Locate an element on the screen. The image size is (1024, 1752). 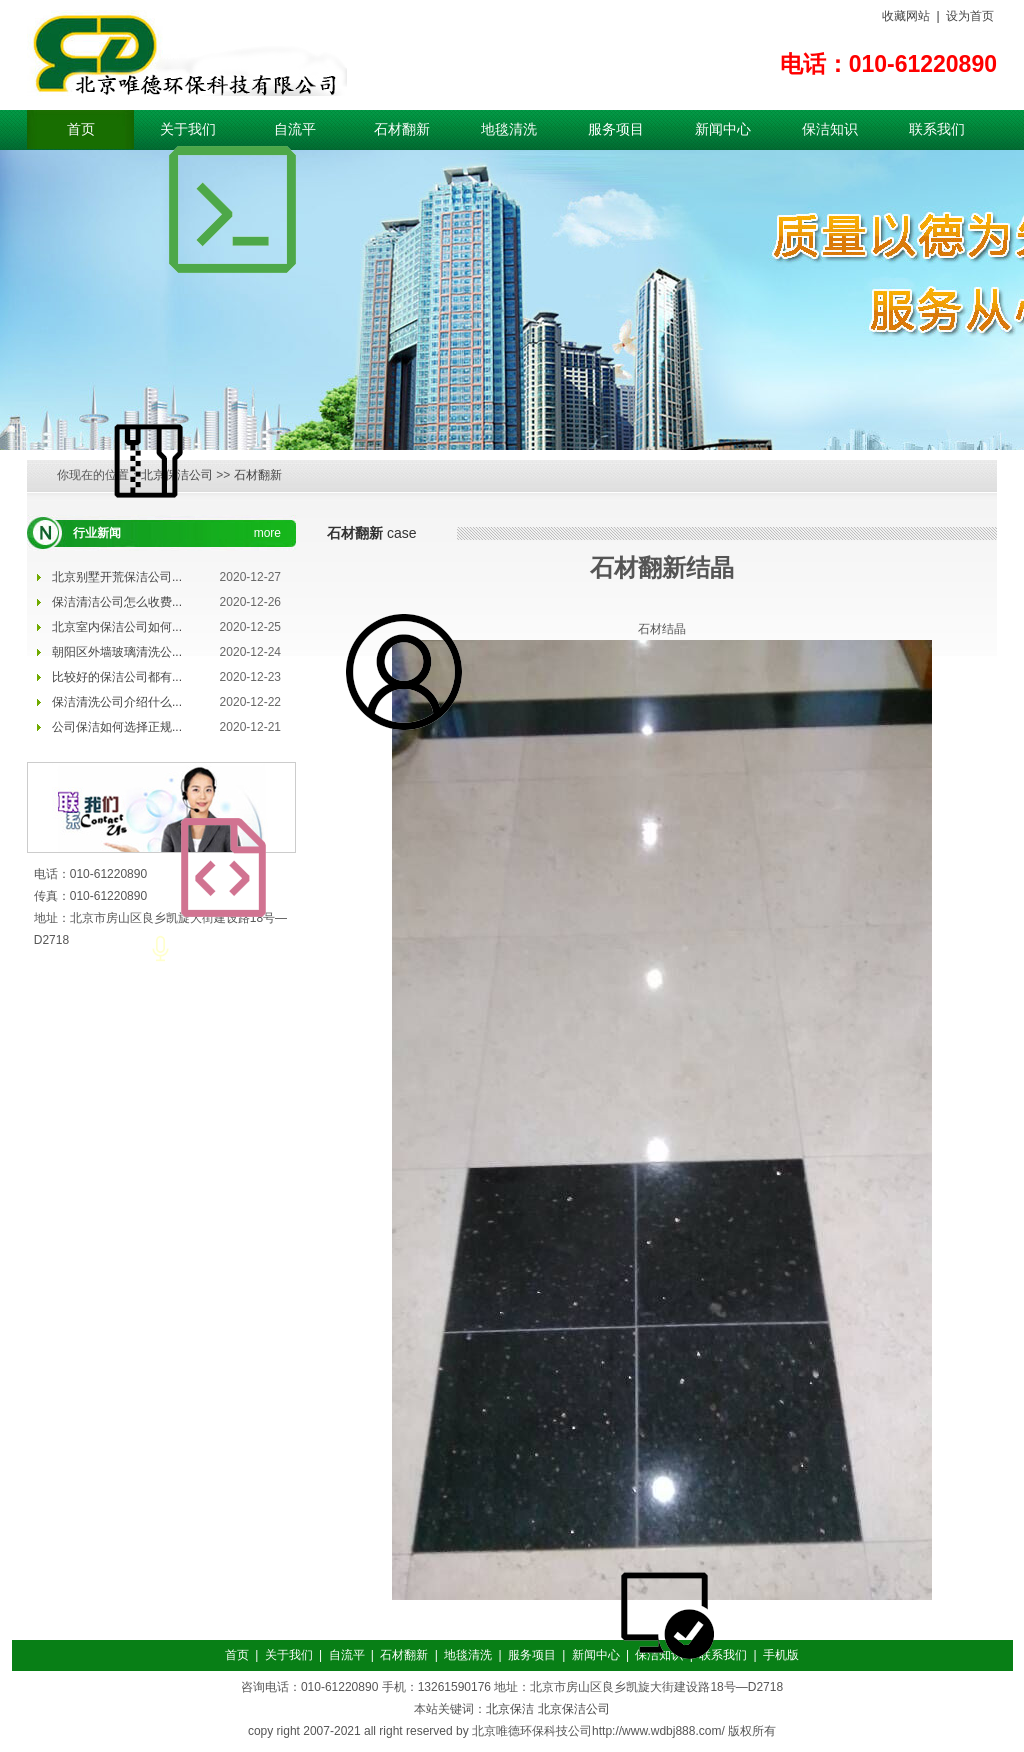
activate voice input or recording is located at coordinates (160, 948).